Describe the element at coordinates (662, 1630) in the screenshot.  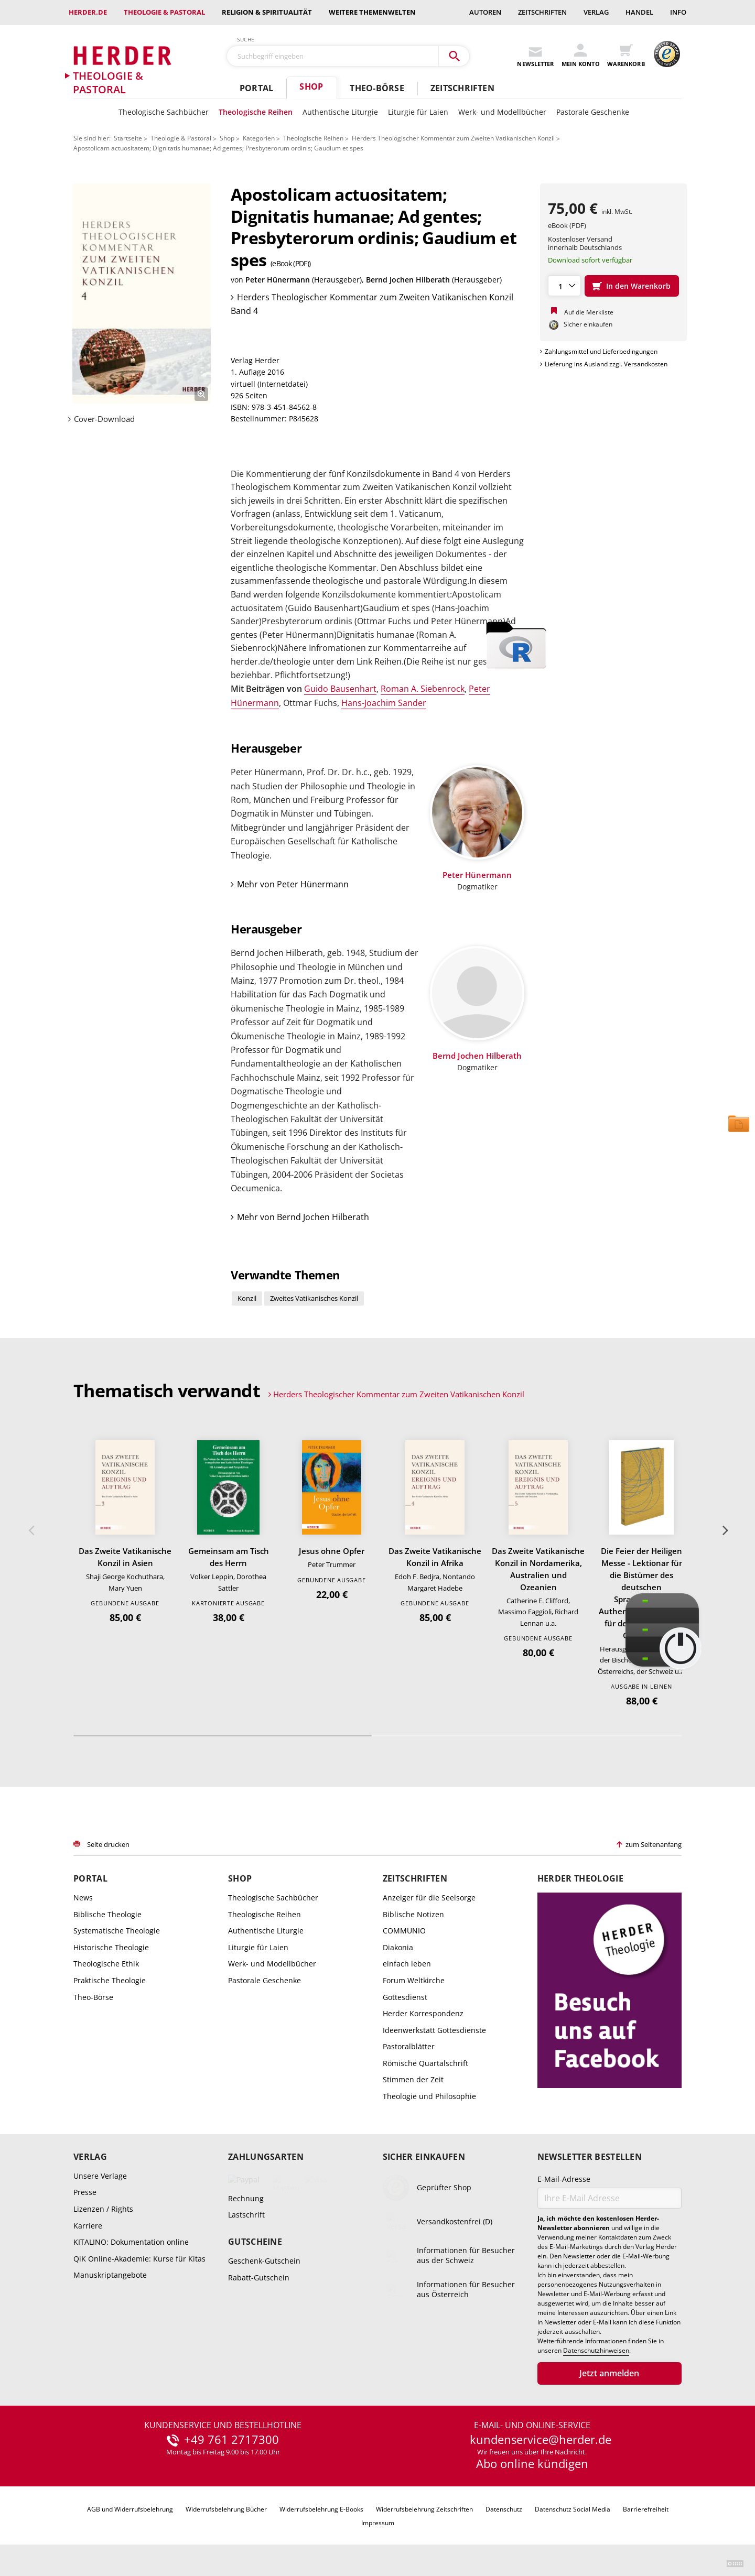
I see `configure network server boot preferences` at that location.